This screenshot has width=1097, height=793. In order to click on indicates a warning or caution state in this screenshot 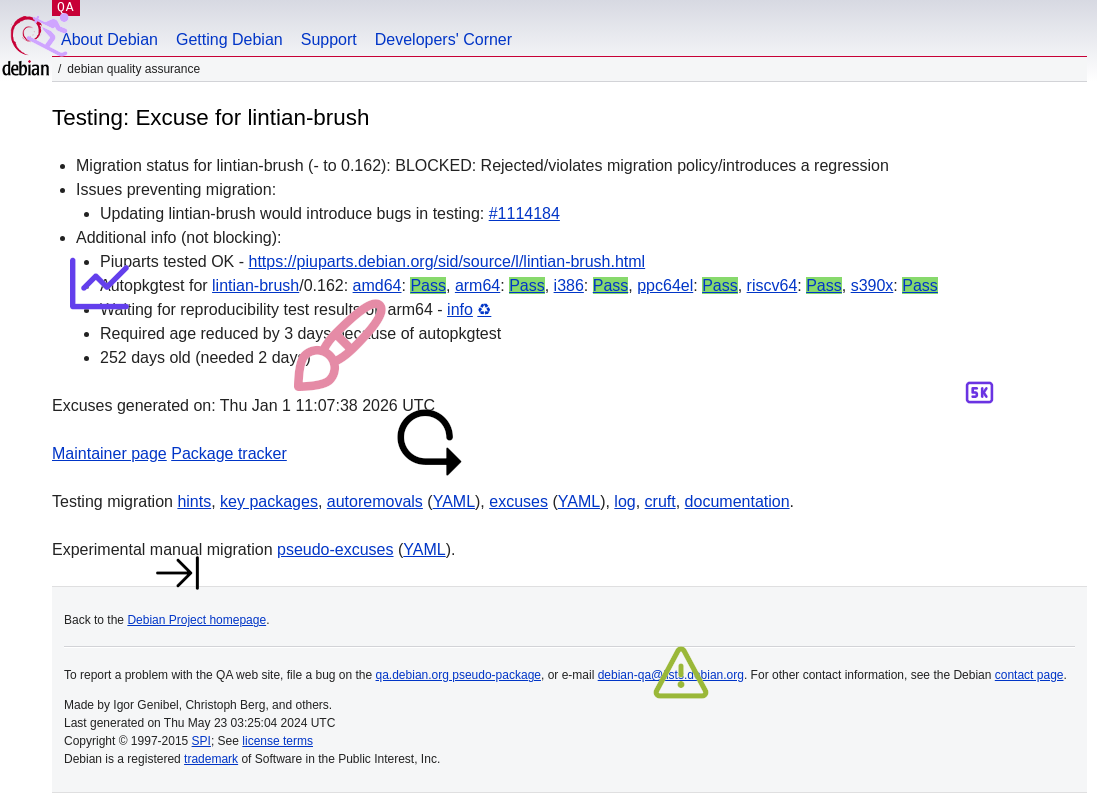, I will do `click(681, 674)`.